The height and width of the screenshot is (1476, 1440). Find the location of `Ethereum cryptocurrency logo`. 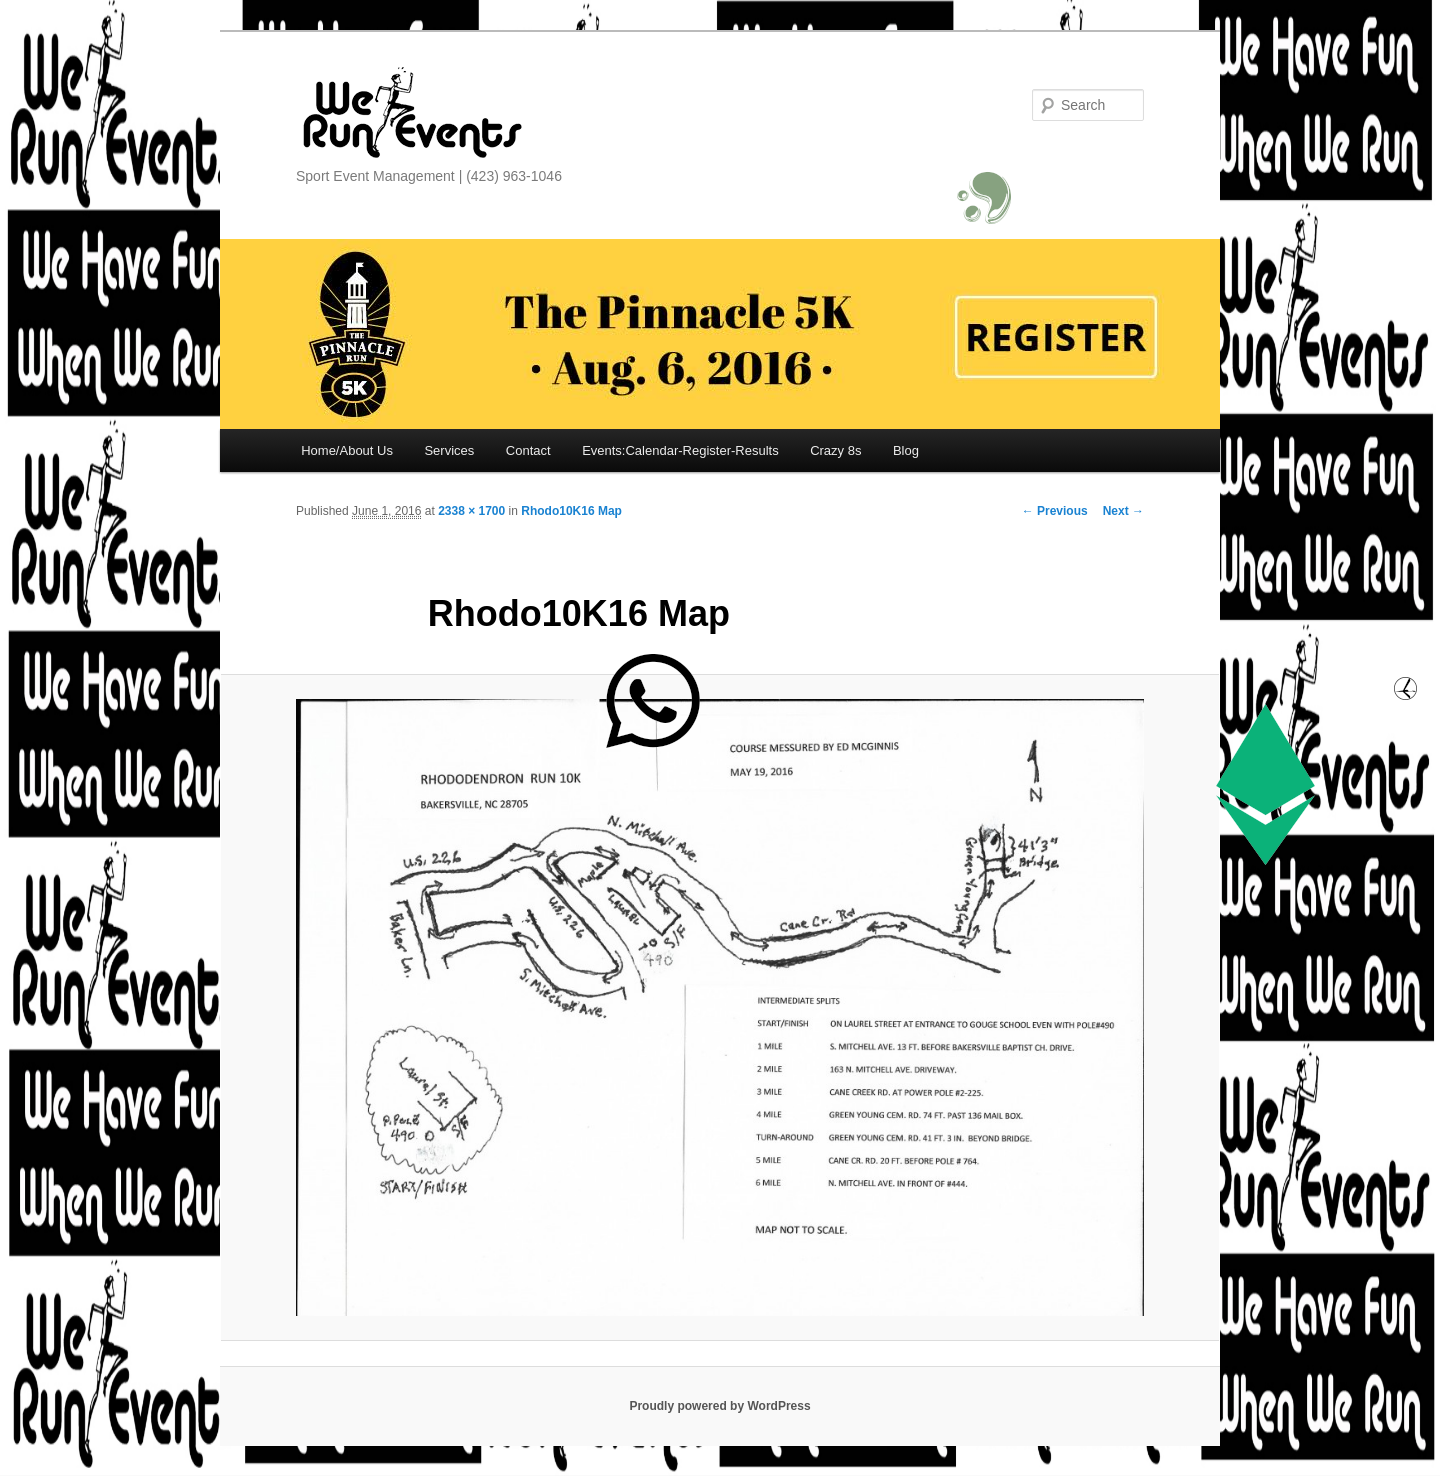

Ethereum cryptocurrency logo is located at coordinates (1265, 784).